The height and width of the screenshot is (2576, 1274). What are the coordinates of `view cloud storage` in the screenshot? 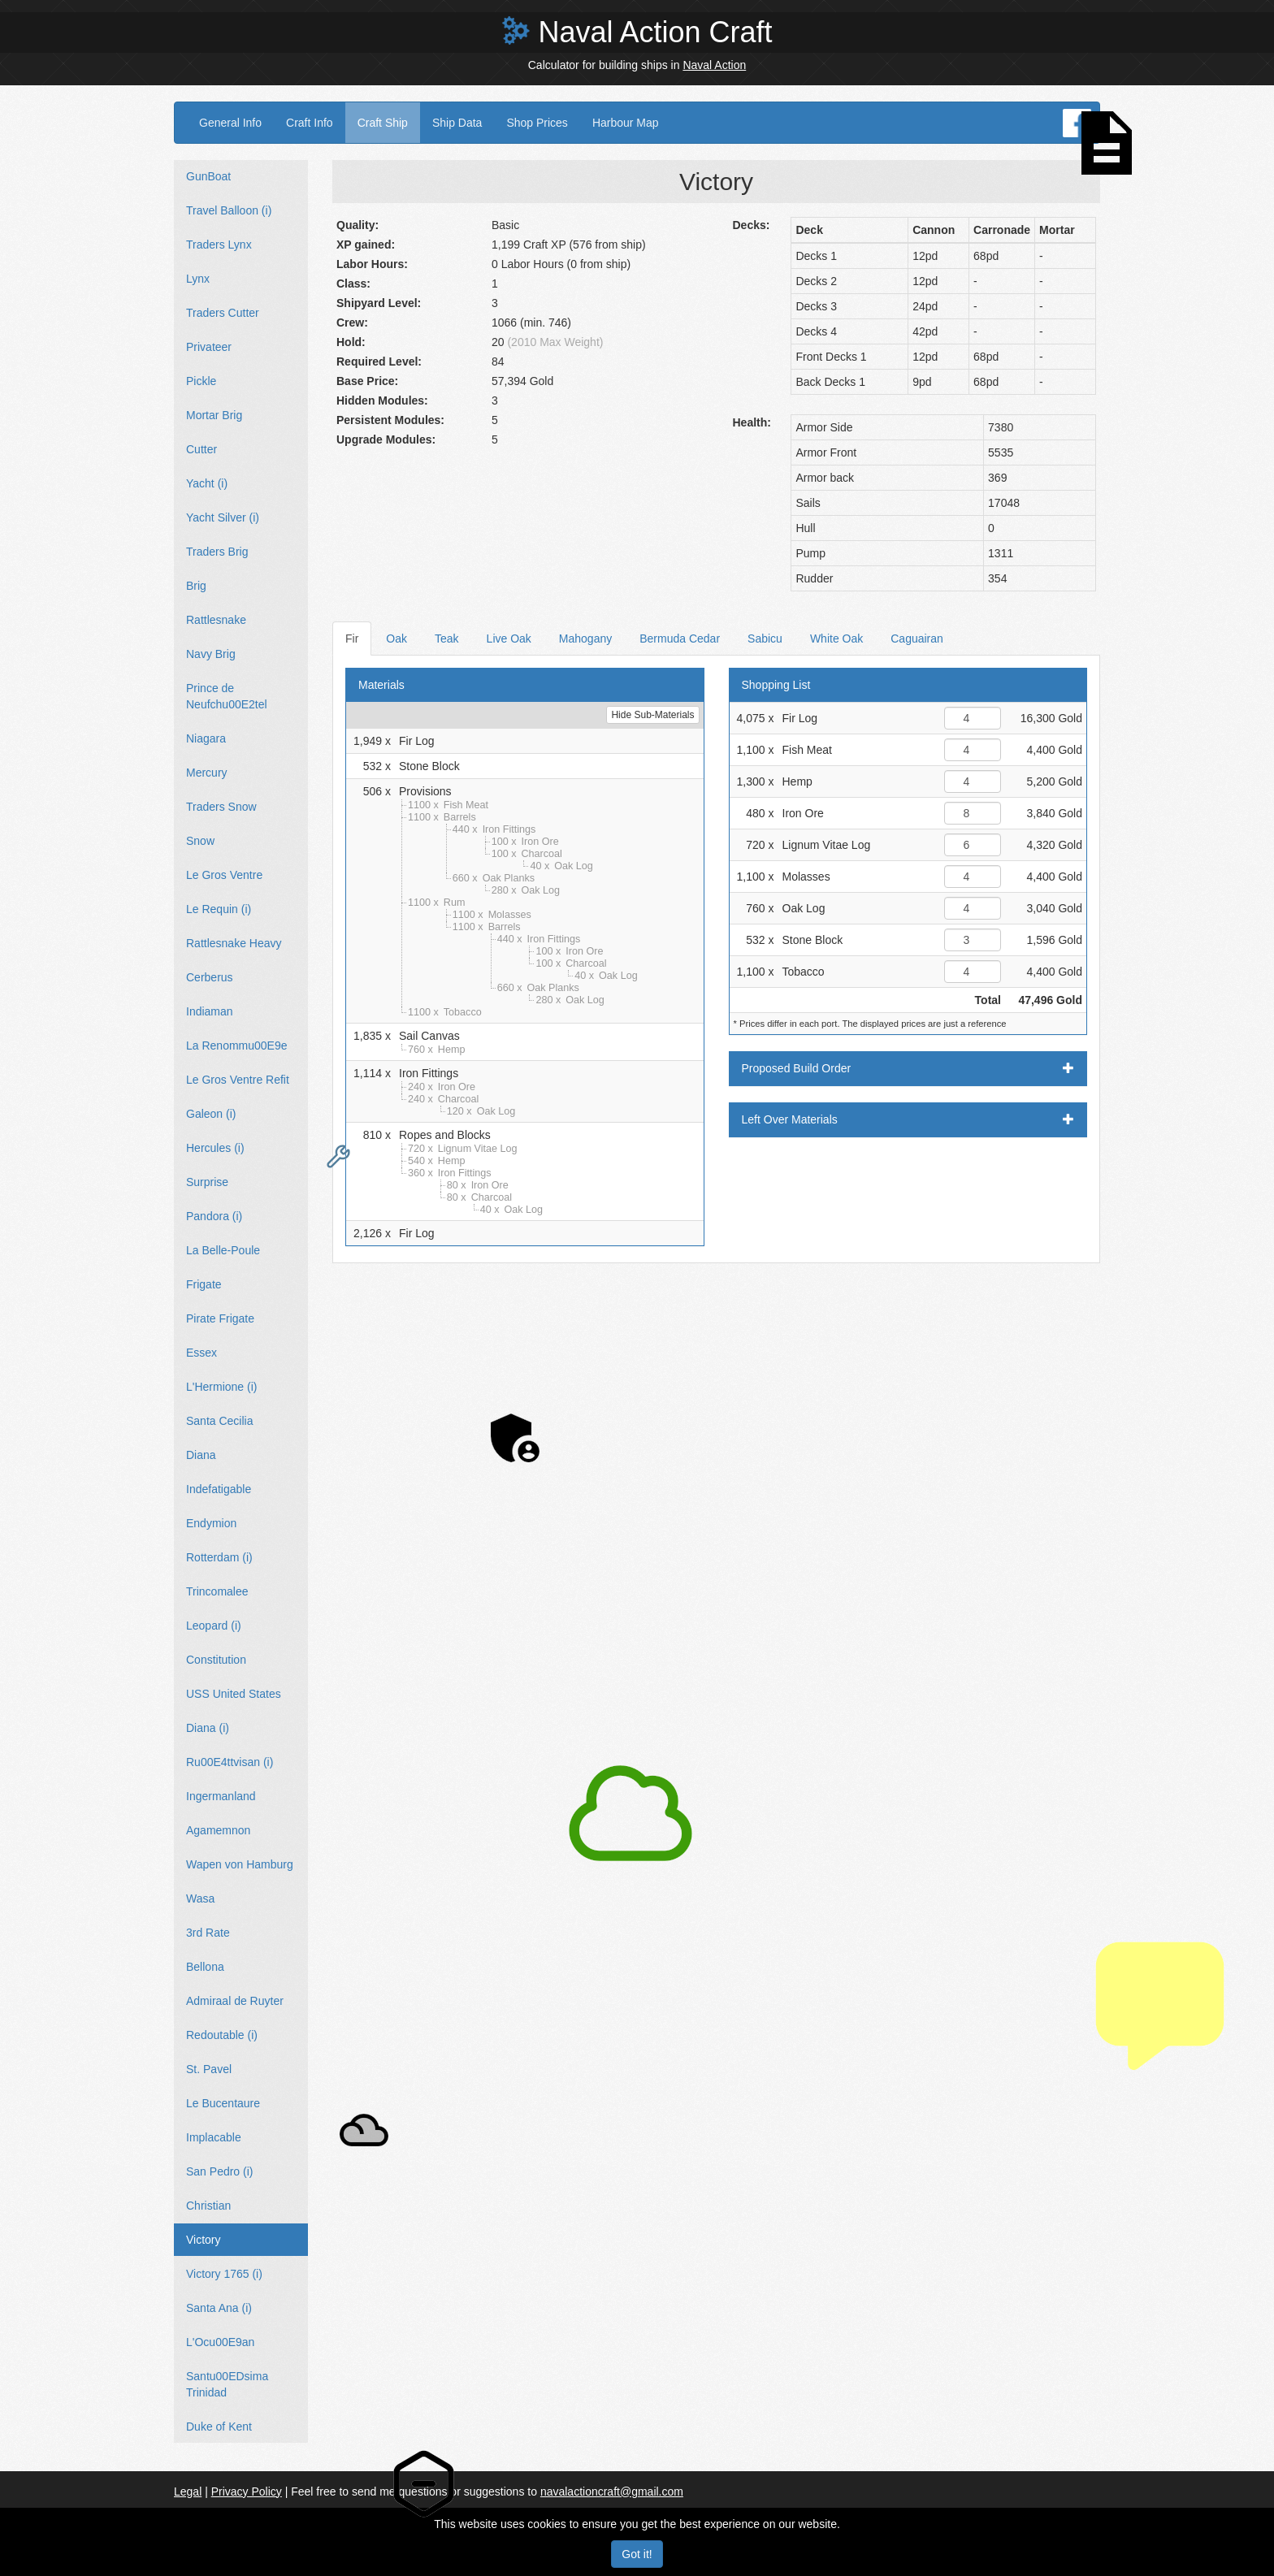 It's located at (364, 2130).